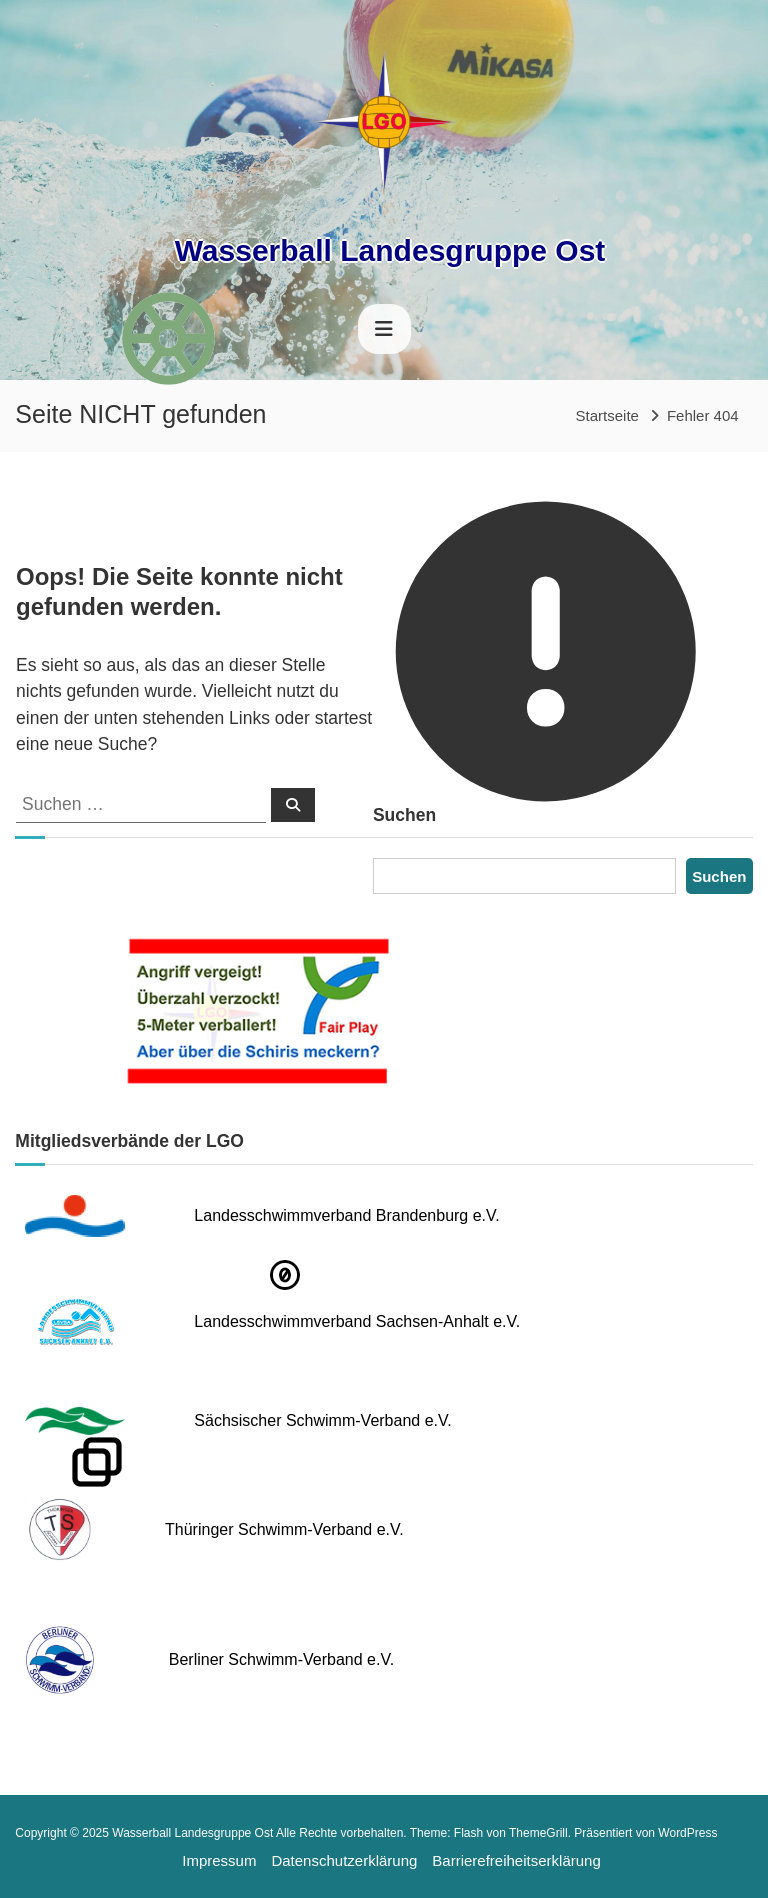 The height and width of the screenshot is (1898, 768). I want to click on access vehicle or tire settings, so click(168, 338).